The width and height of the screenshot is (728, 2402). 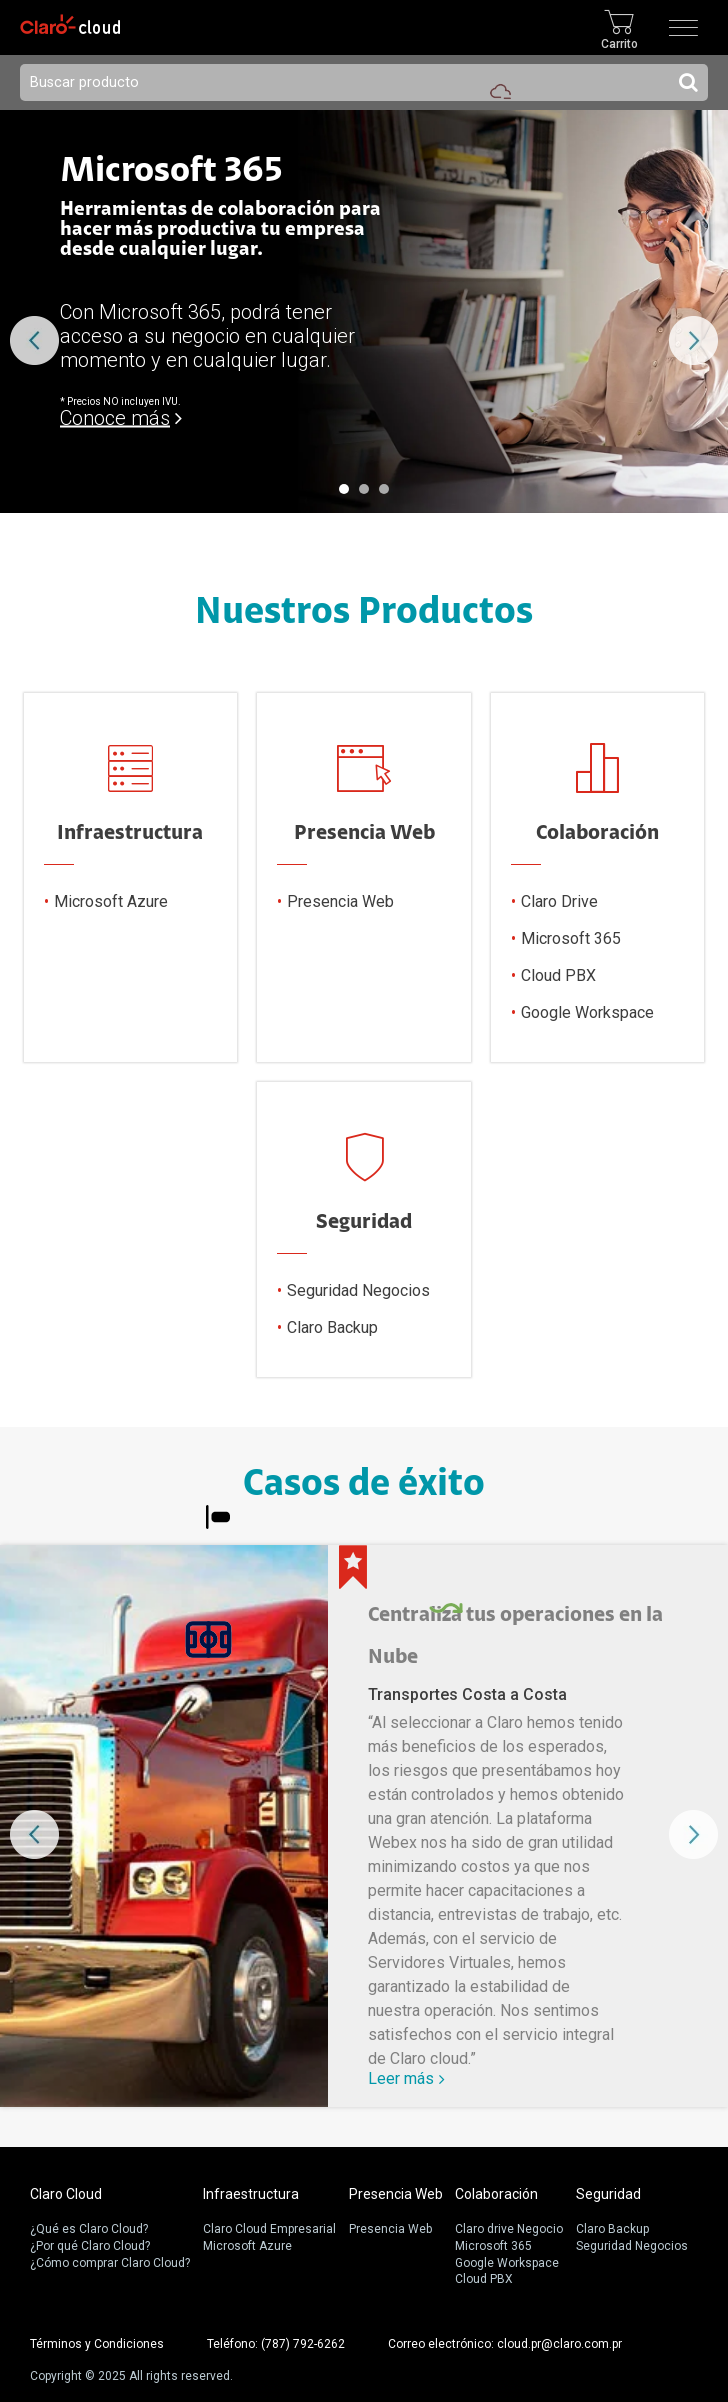 What do you see at coordinates (218, 1517) in the screenshot?
I see `align selected elements to the left` at bounding box center [218, 1517].